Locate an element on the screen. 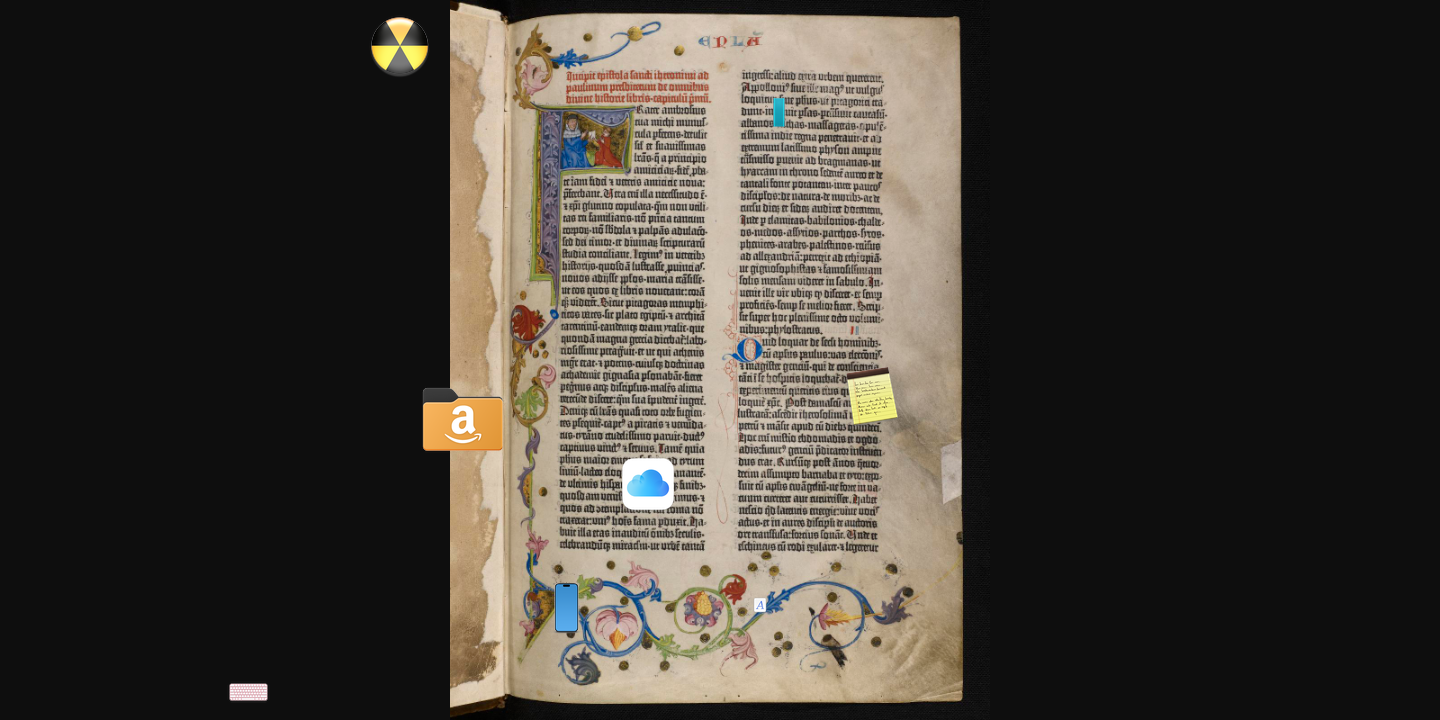 Image resolution: width=1440 pixels, height=720 pixels. iPhone 16 device icon is located at coordinates (566, 608).